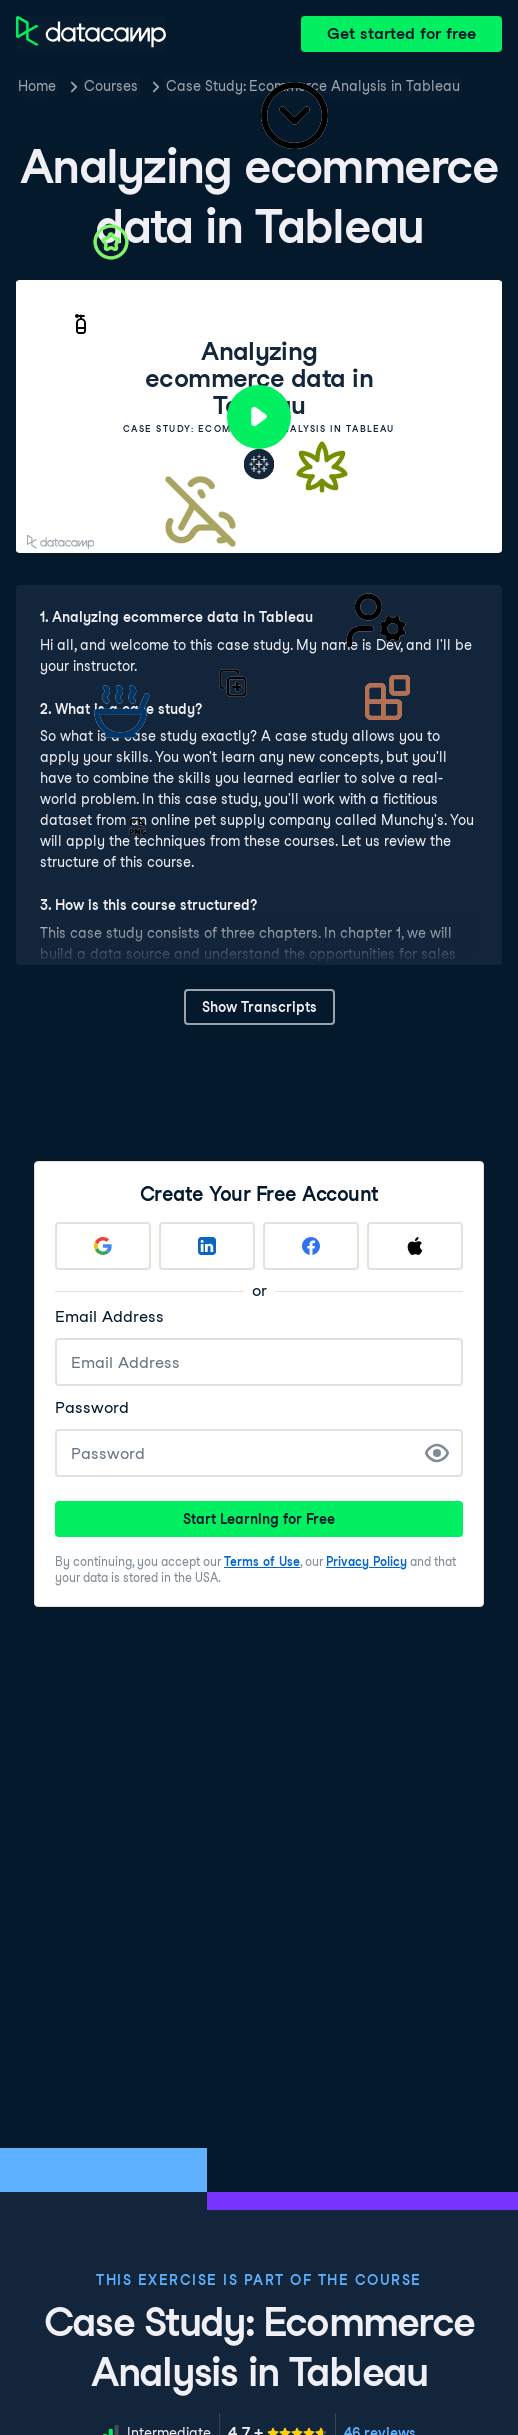 This screenshot has width=518, height=2435. I want to click on indicates cannabis-related content or products, so click(322, 467).